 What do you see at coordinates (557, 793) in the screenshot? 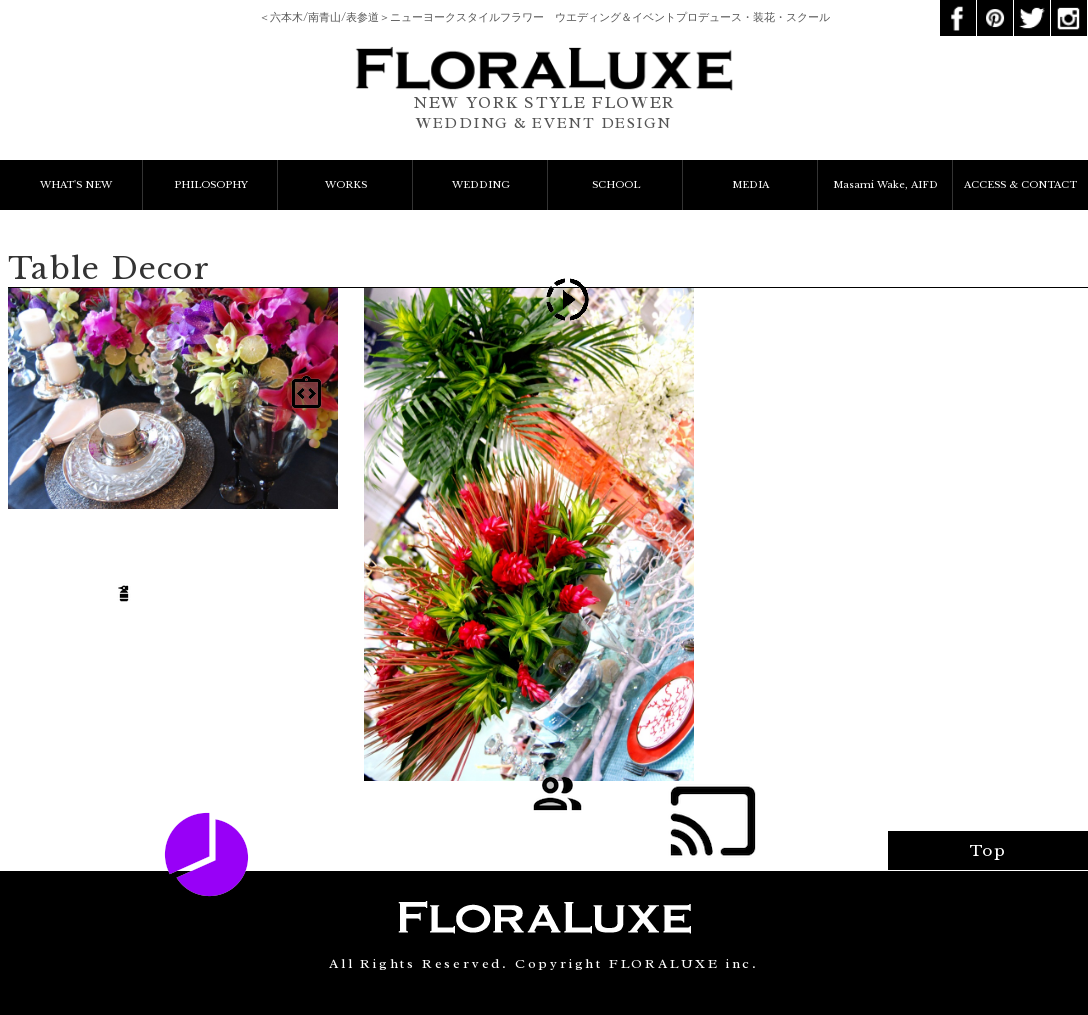
I see `view contacts or people list` at bounding box center [557, 793].